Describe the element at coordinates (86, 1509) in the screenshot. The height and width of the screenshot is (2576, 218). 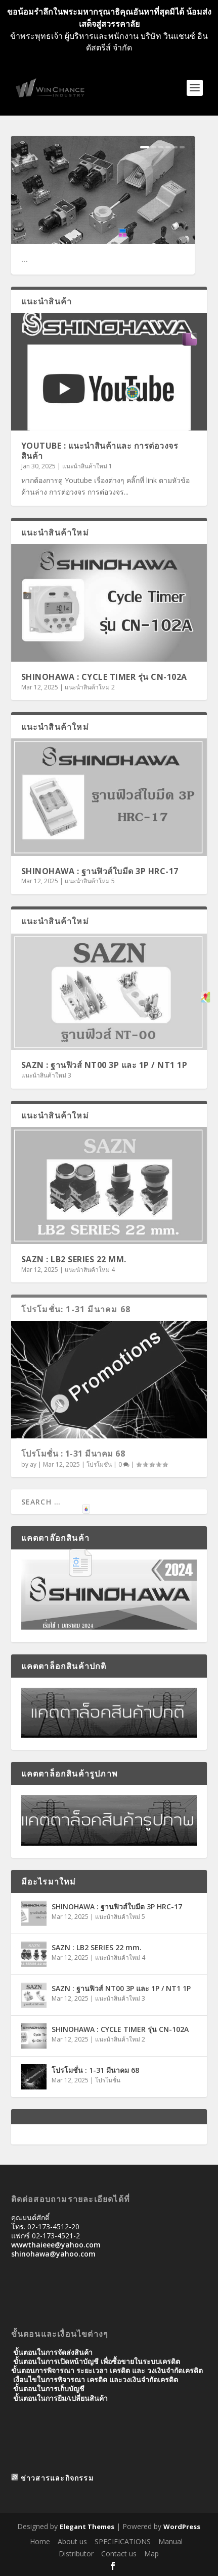
I see `it87 hardware monitoring sensor data file` at that location.